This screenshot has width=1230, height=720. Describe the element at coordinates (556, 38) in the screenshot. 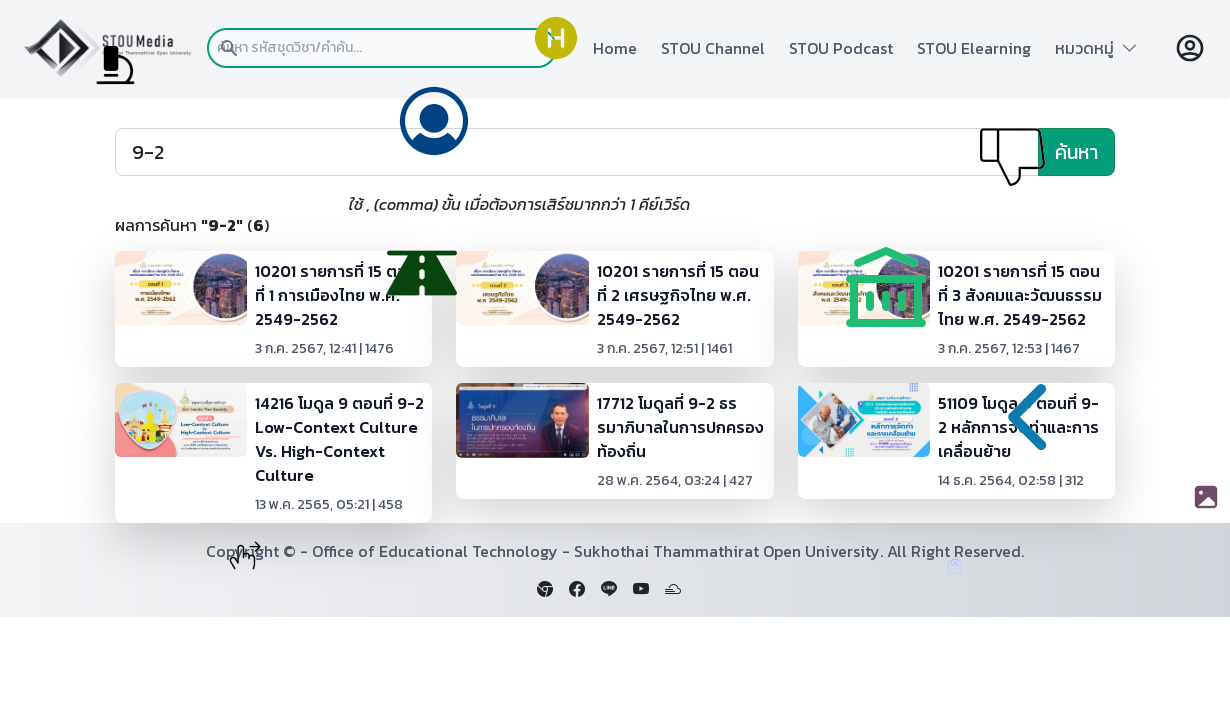

I see `hospital or medical facility indicator` at that location.